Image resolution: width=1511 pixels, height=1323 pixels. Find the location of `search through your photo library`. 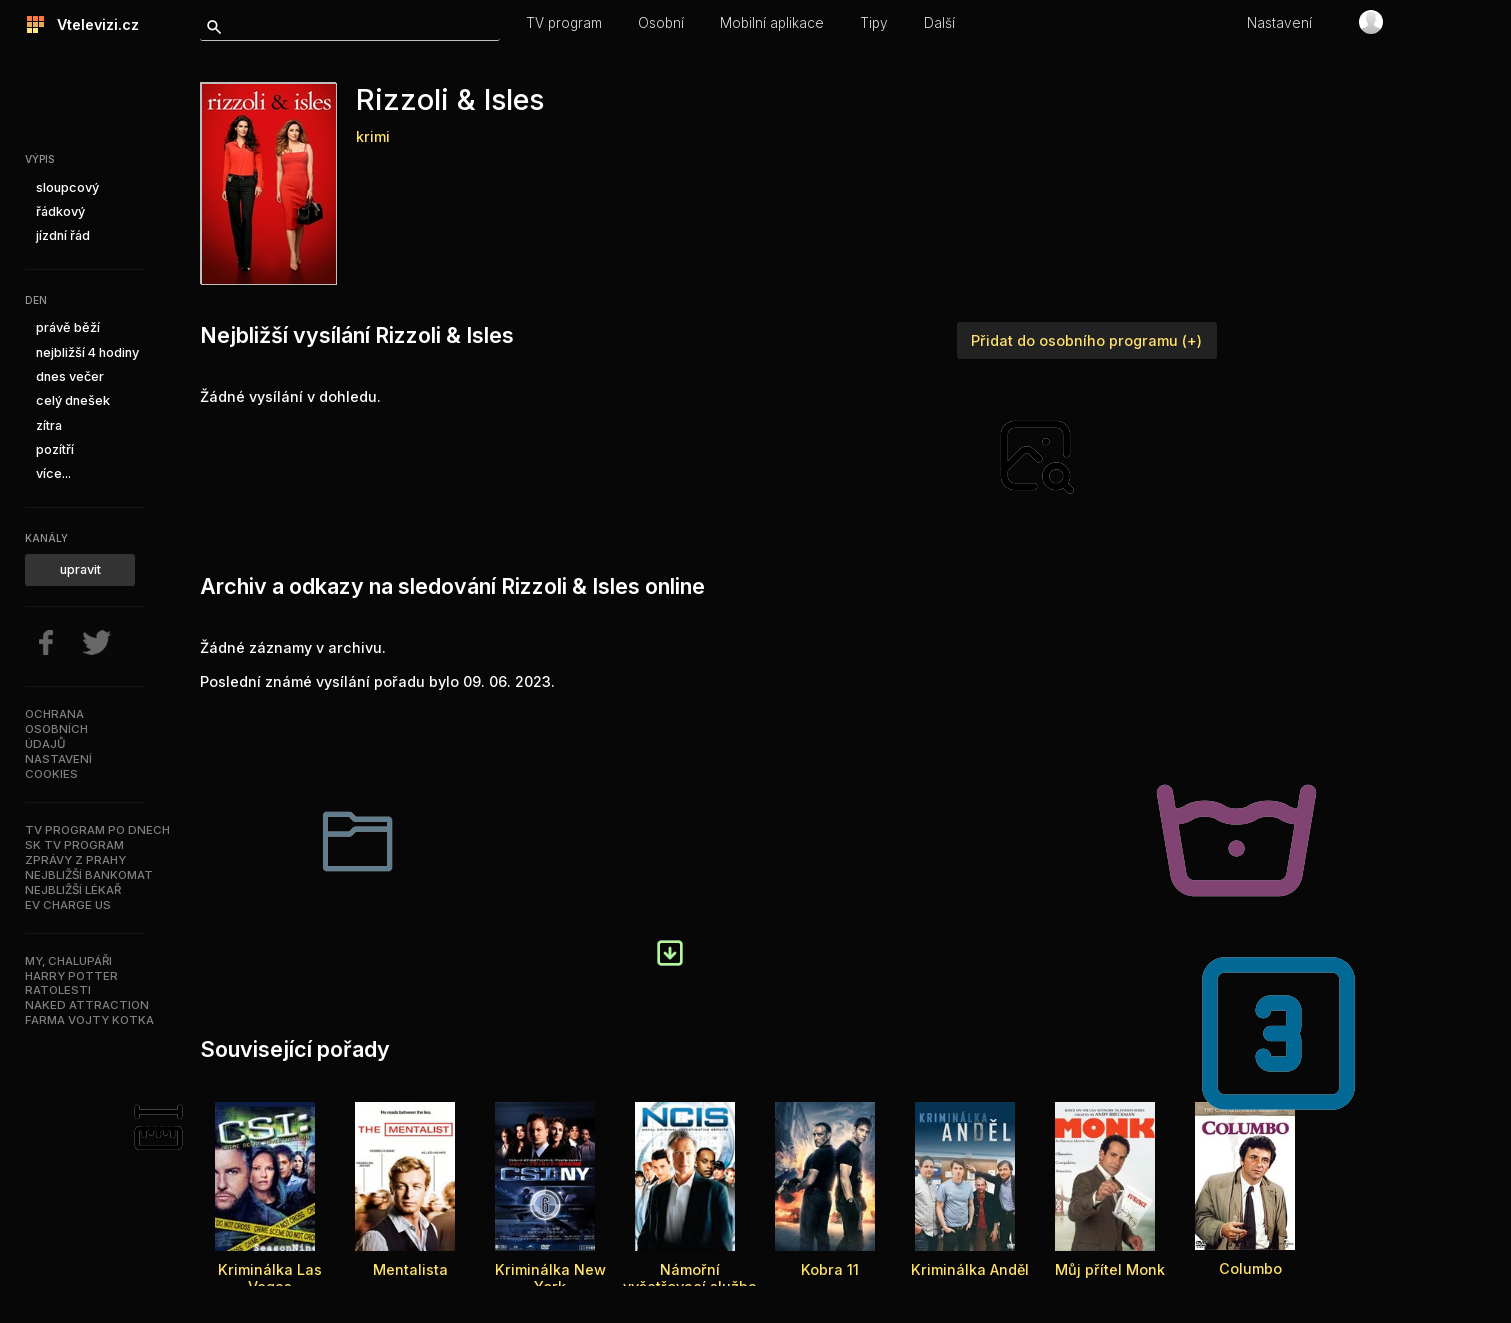

search through your photo library is located at coordinates (1035, 455).